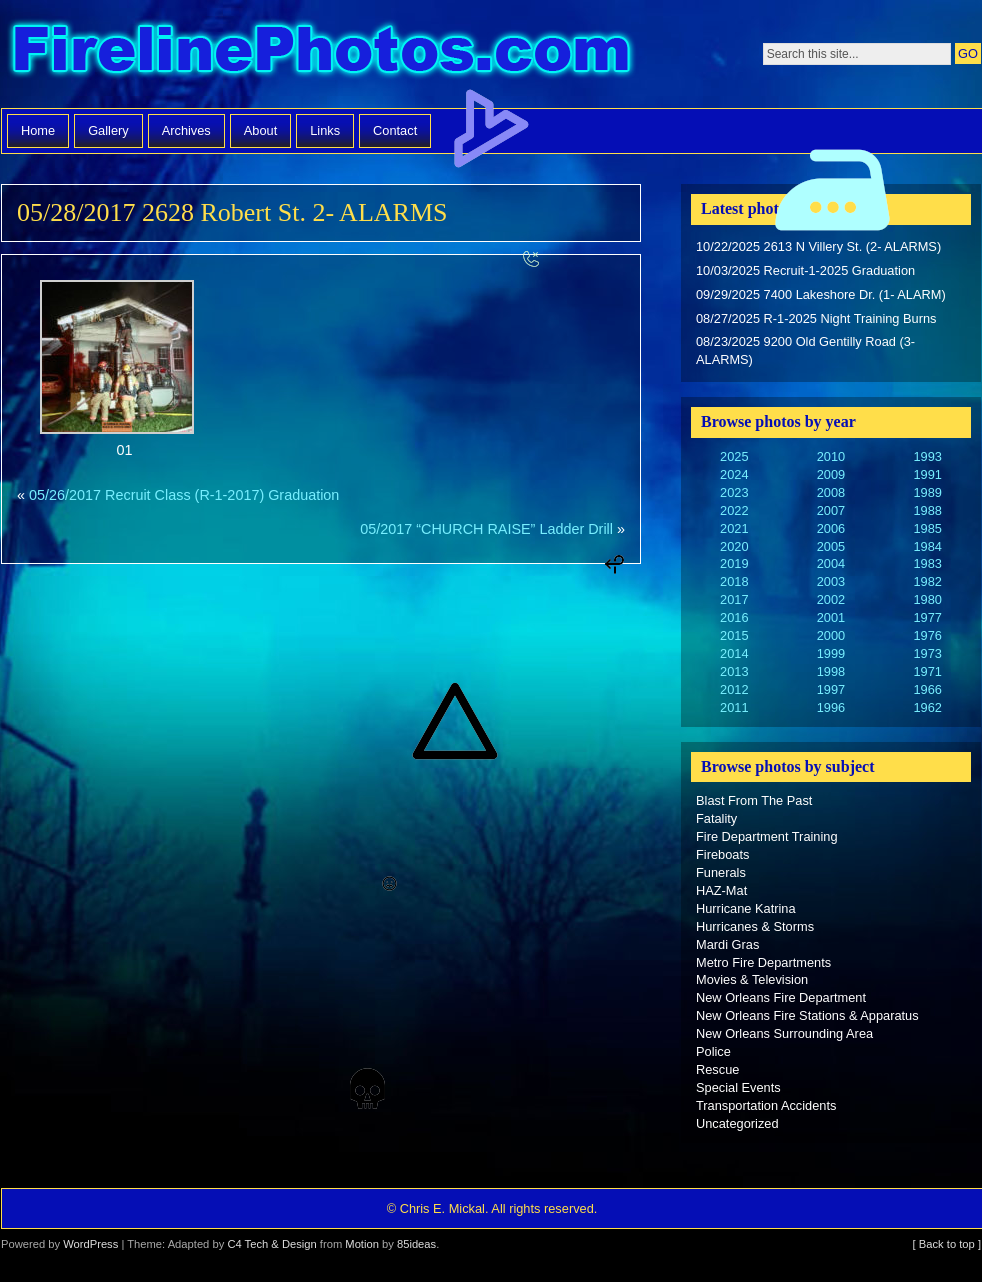 This screenshot has width=982, height=1282. What do you see at coordinates (367, 1088) in the screenshot?
I see `indicates danger or hazardous content` at bounding box center [367, 1088].